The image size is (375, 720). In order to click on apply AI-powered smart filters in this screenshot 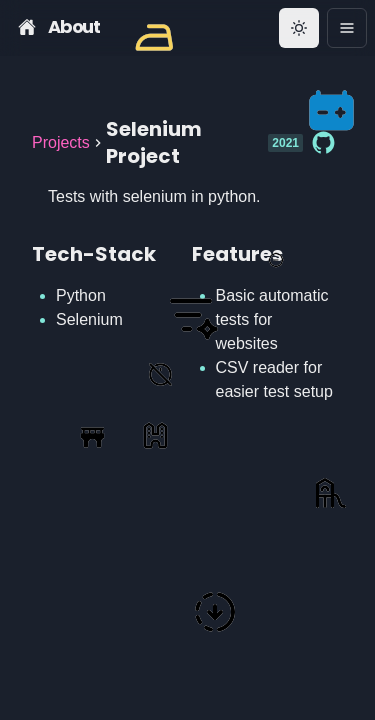, I will do `click(191, 315)`.